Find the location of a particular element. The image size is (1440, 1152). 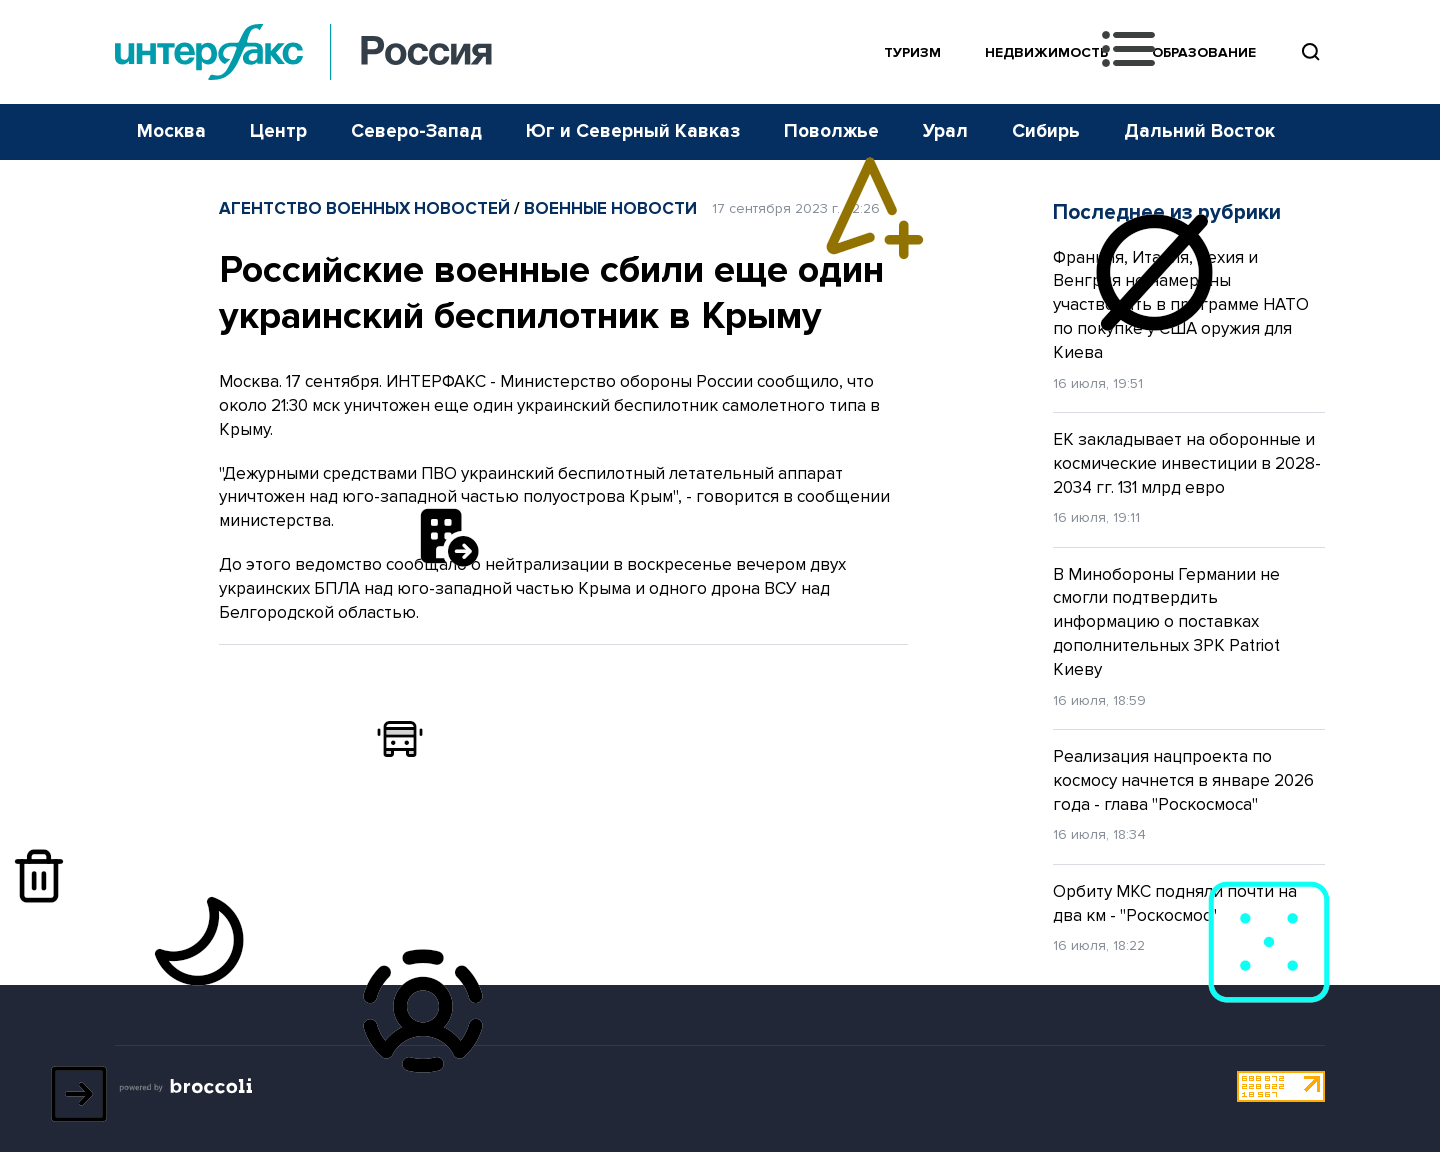

navigate to the next page or section is located at coordinates (79, 1094).